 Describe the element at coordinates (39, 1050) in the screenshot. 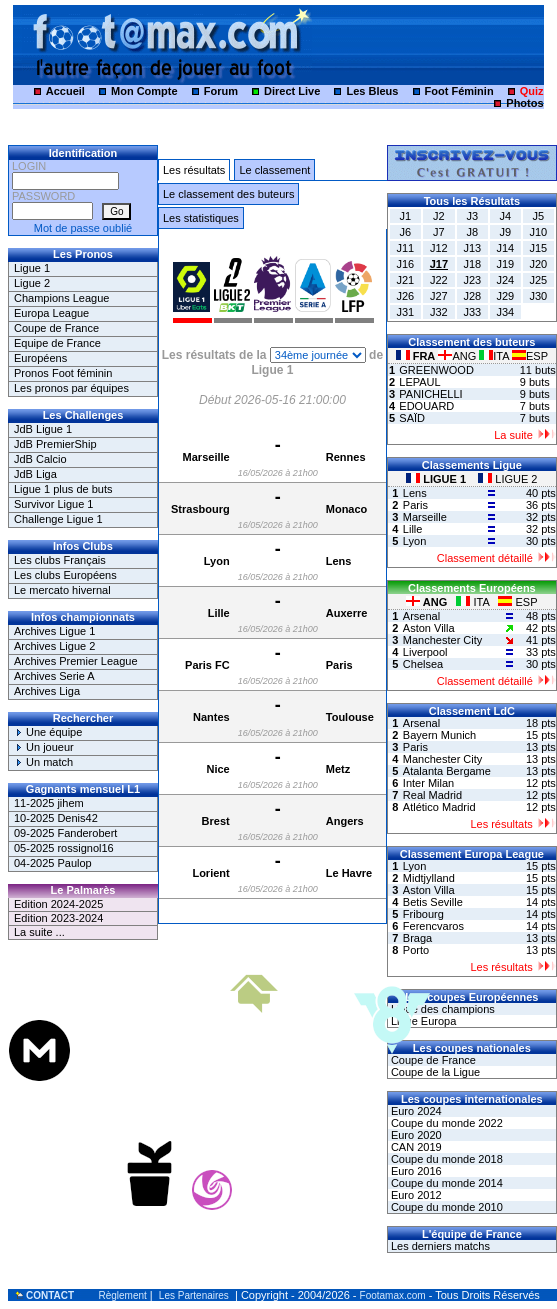

I see `open the MEGA cloud storage app` at that location.